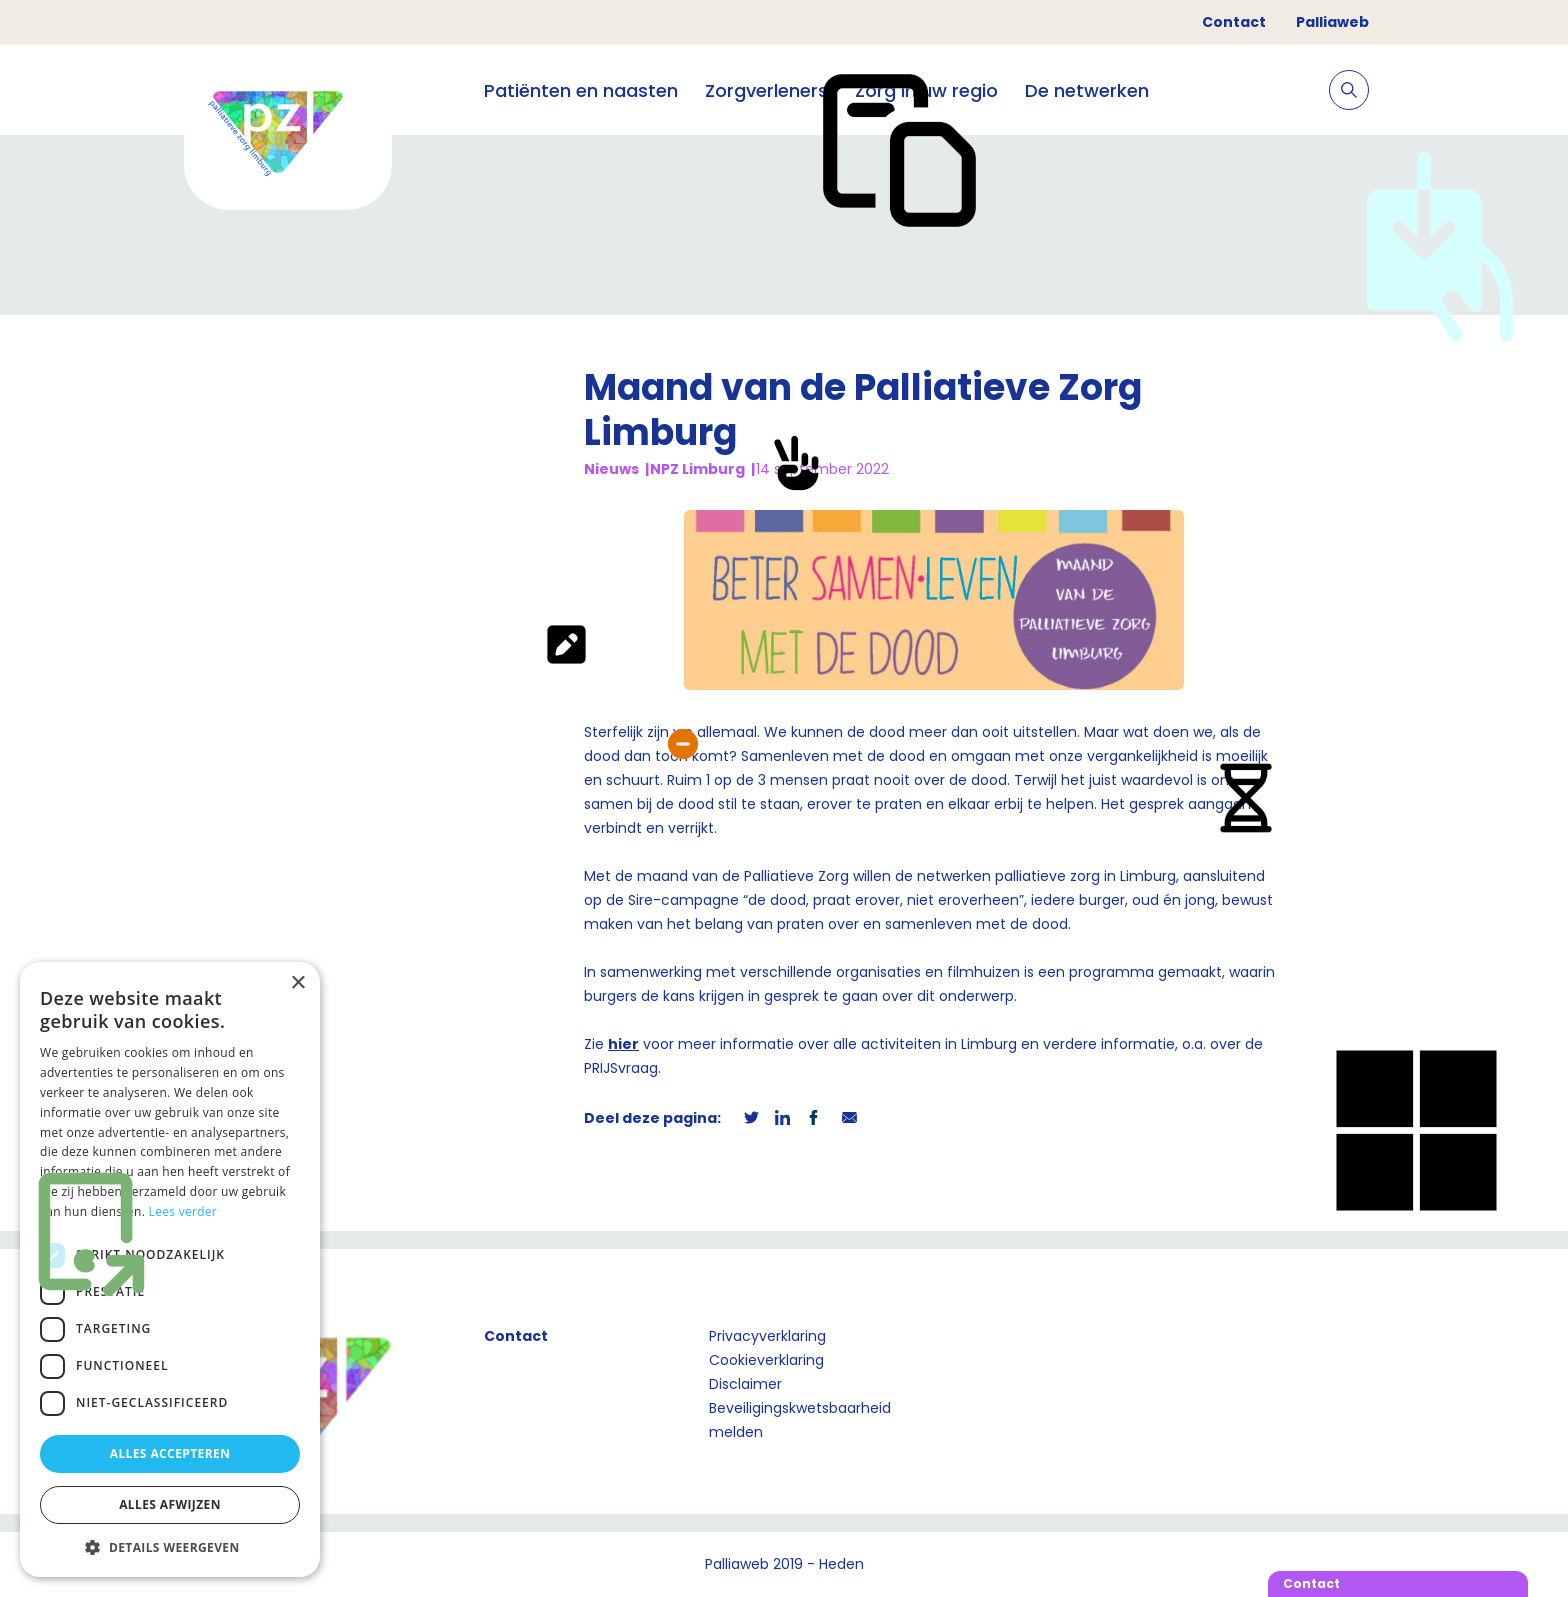 The height and width of the screenshot is (1597, 1568). What do you see at coordinates (683, 744) in the screenshot?
I see `remove an item from a list` at bounding box center [683, 744].